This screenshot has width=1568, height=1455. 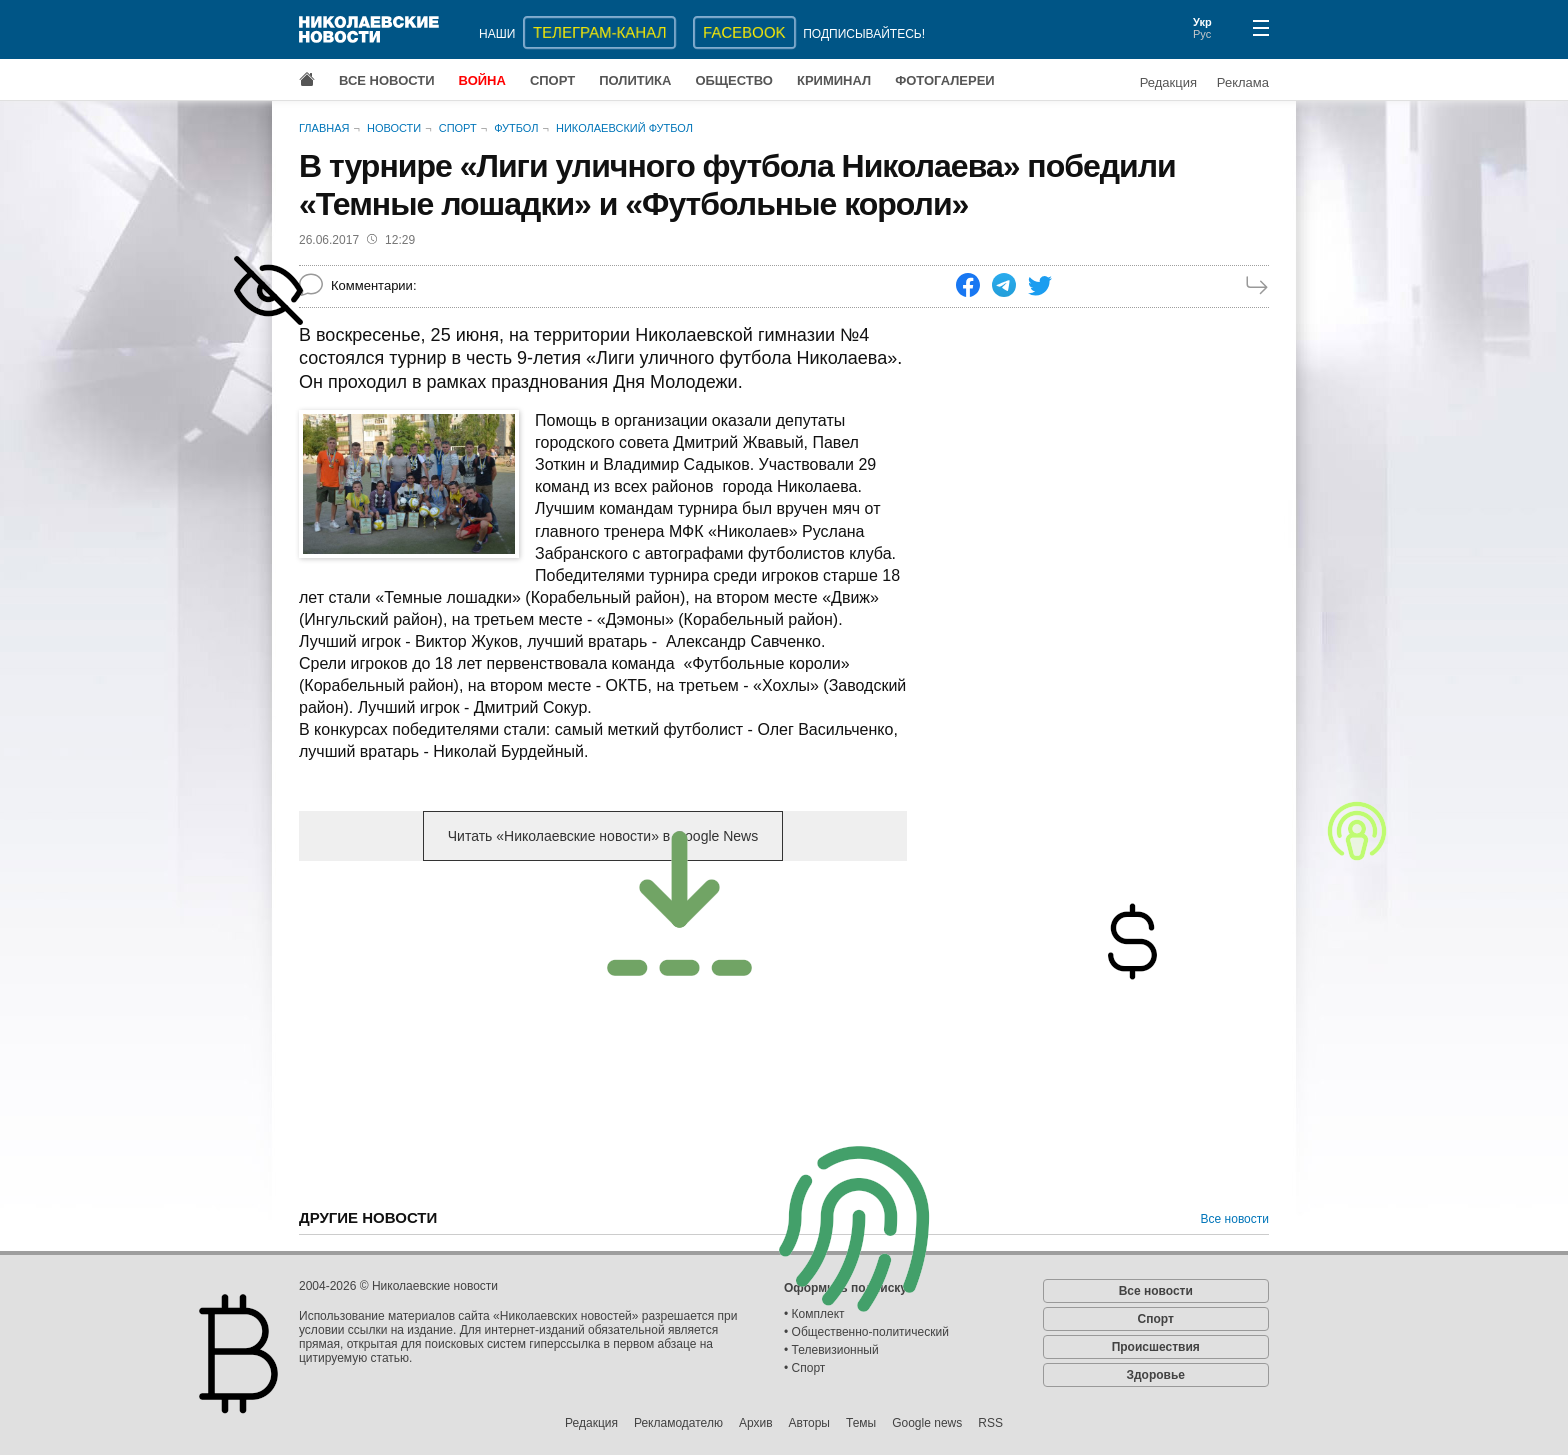 I want to click on authenticate with fingerprint, so click(x=859, y=1229).